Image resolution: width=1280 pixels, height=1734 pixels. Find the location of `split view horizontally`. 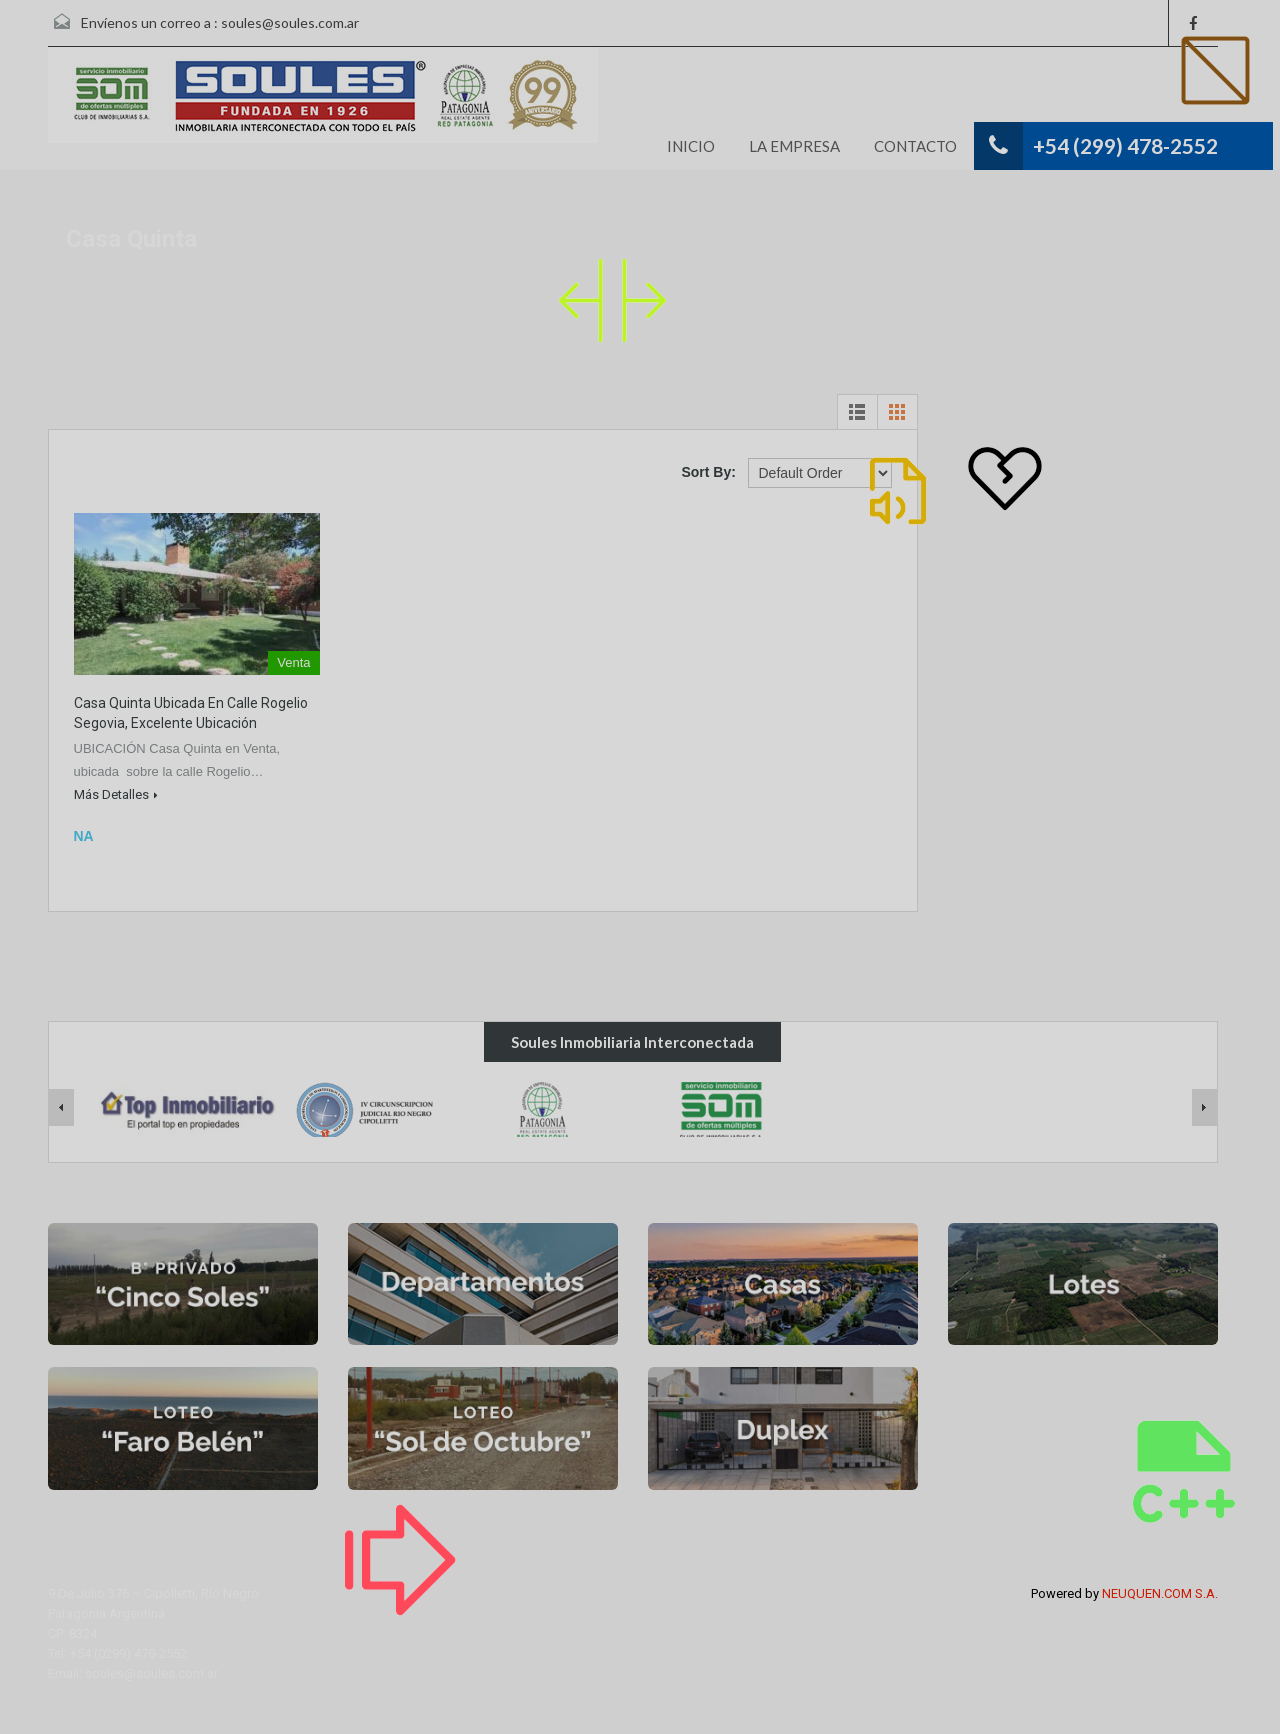

split view horizontally is located at coordinates (612, 300).